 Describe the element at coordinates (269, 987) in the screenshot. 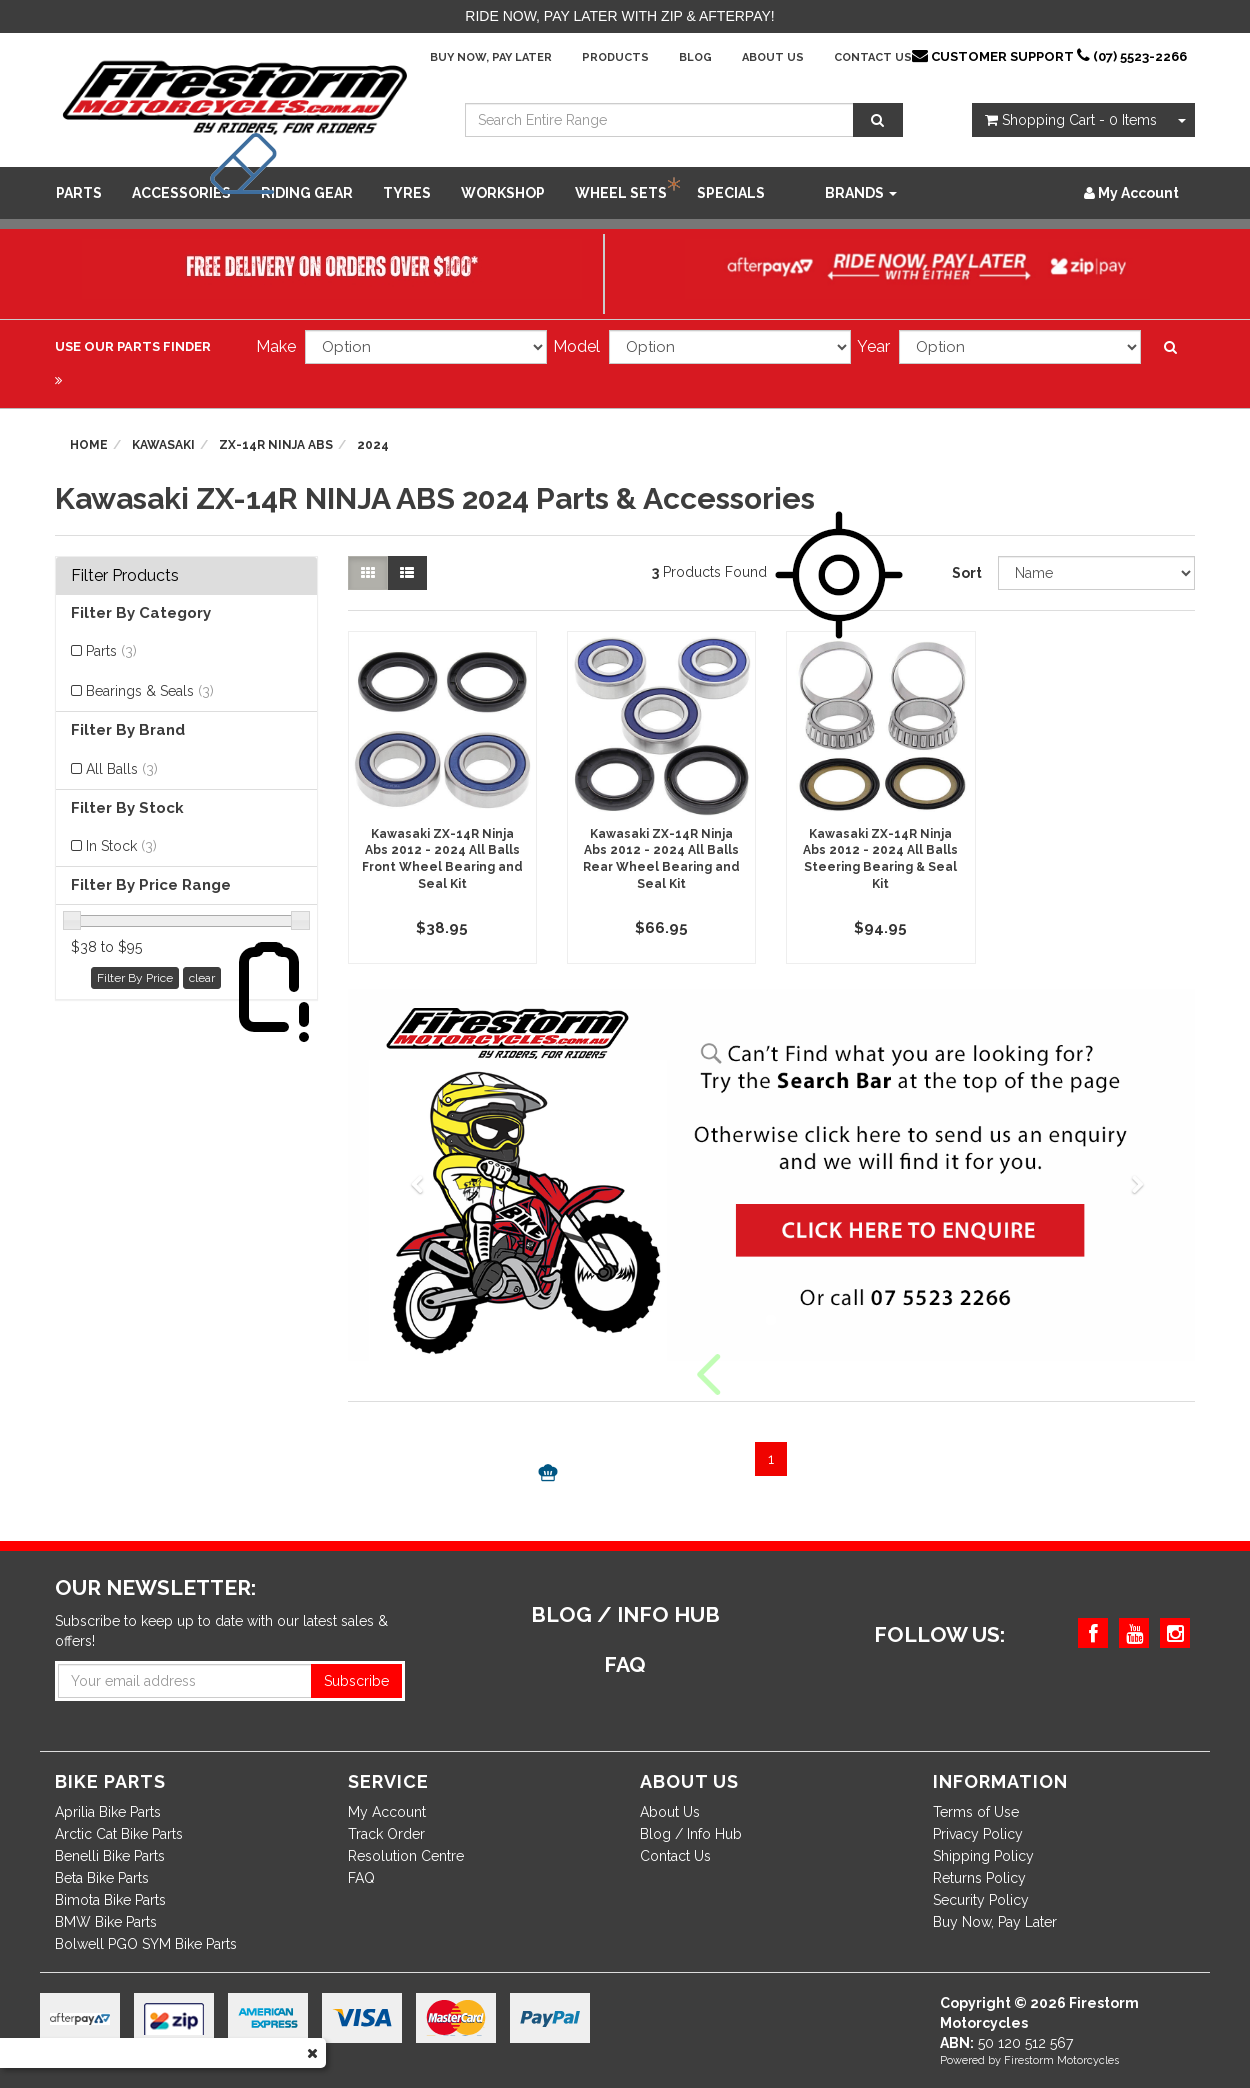

I see `indicates low battery warning` at that location.